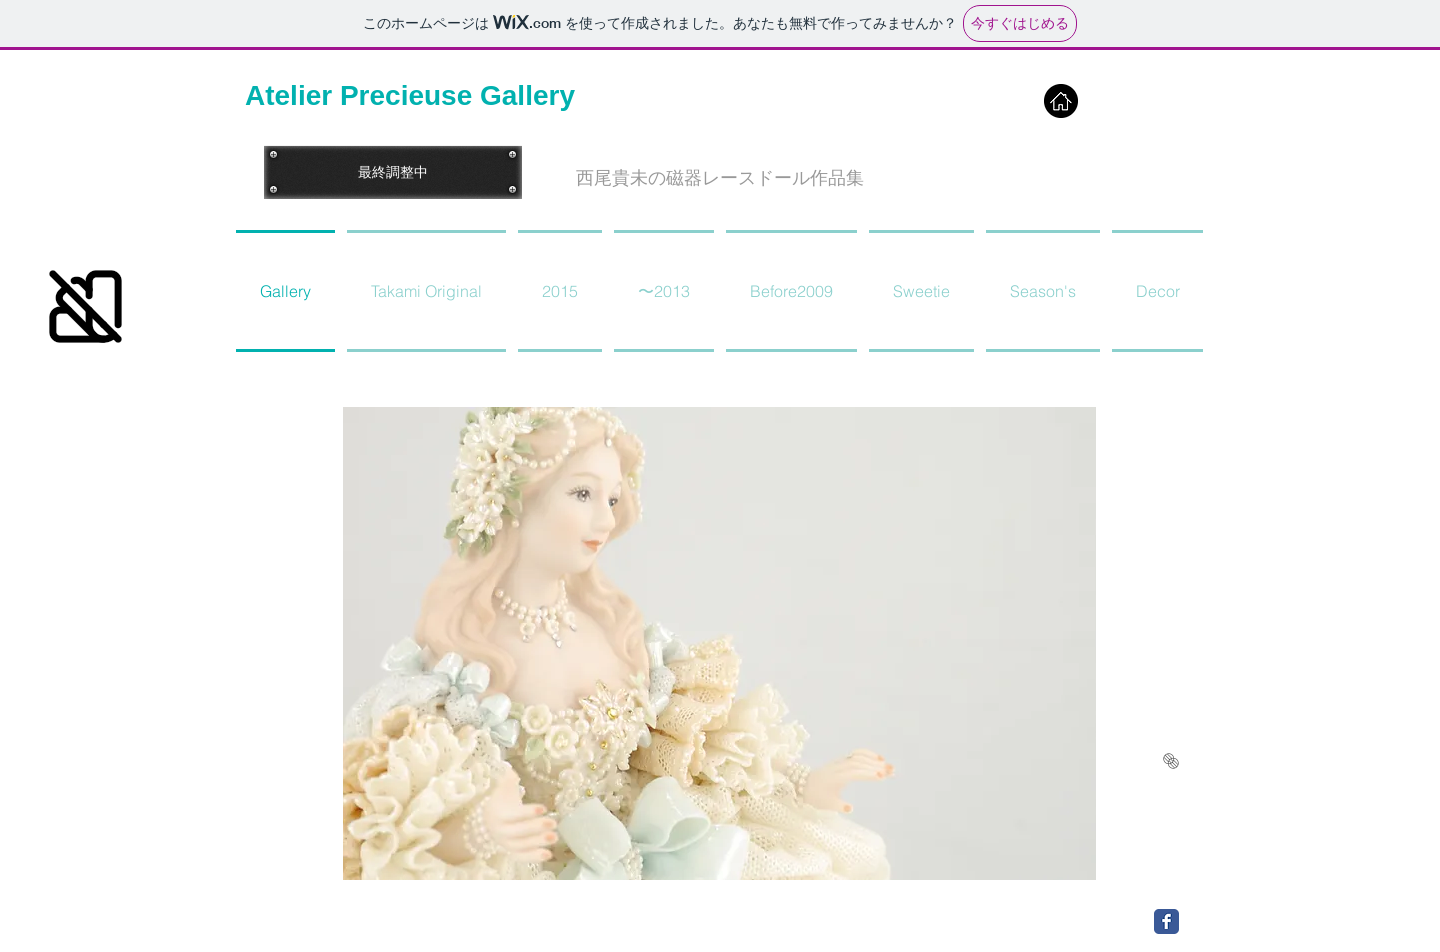 This screenshot has height=952, width=1440. I want to click on disable color picker or swatch tool, so click(85, 306).